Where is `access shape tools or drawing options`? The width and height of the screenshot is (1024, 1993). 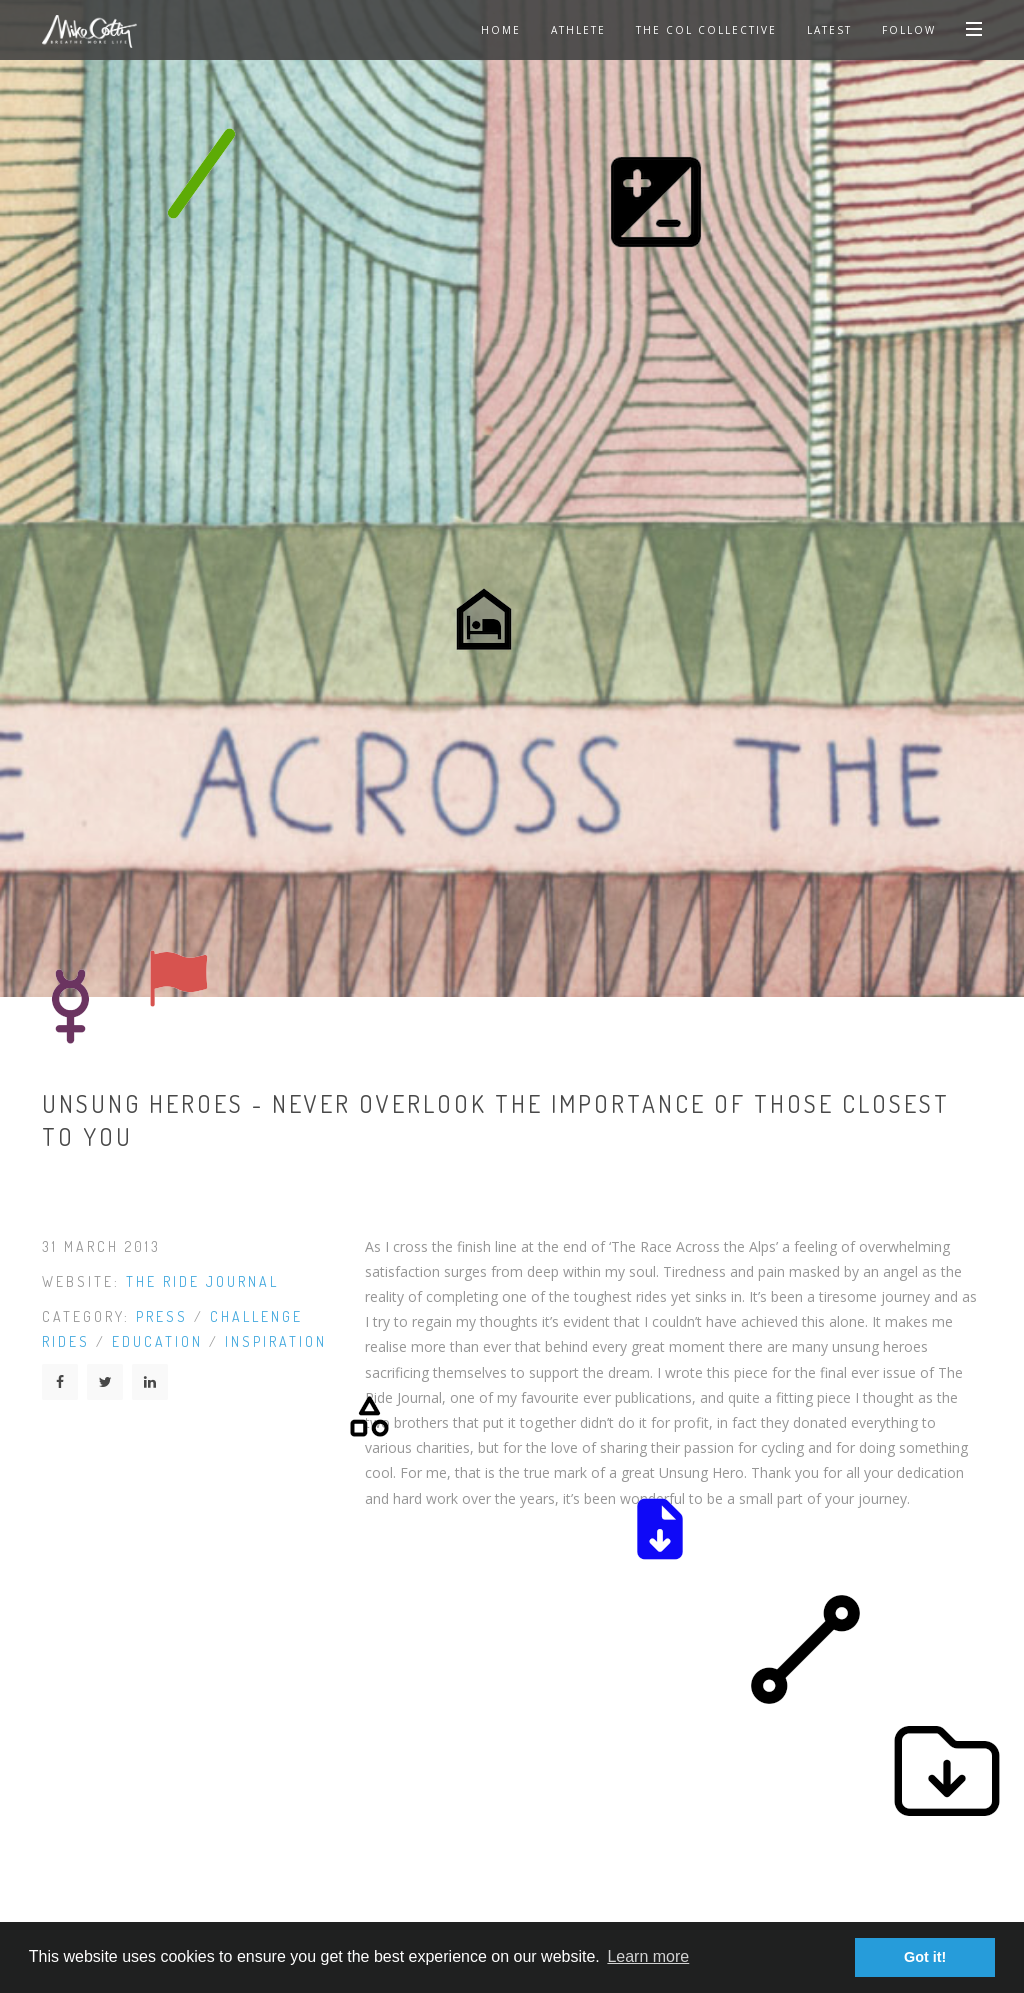
access shape tools or drawing options is located at coordinates (369, 1417).